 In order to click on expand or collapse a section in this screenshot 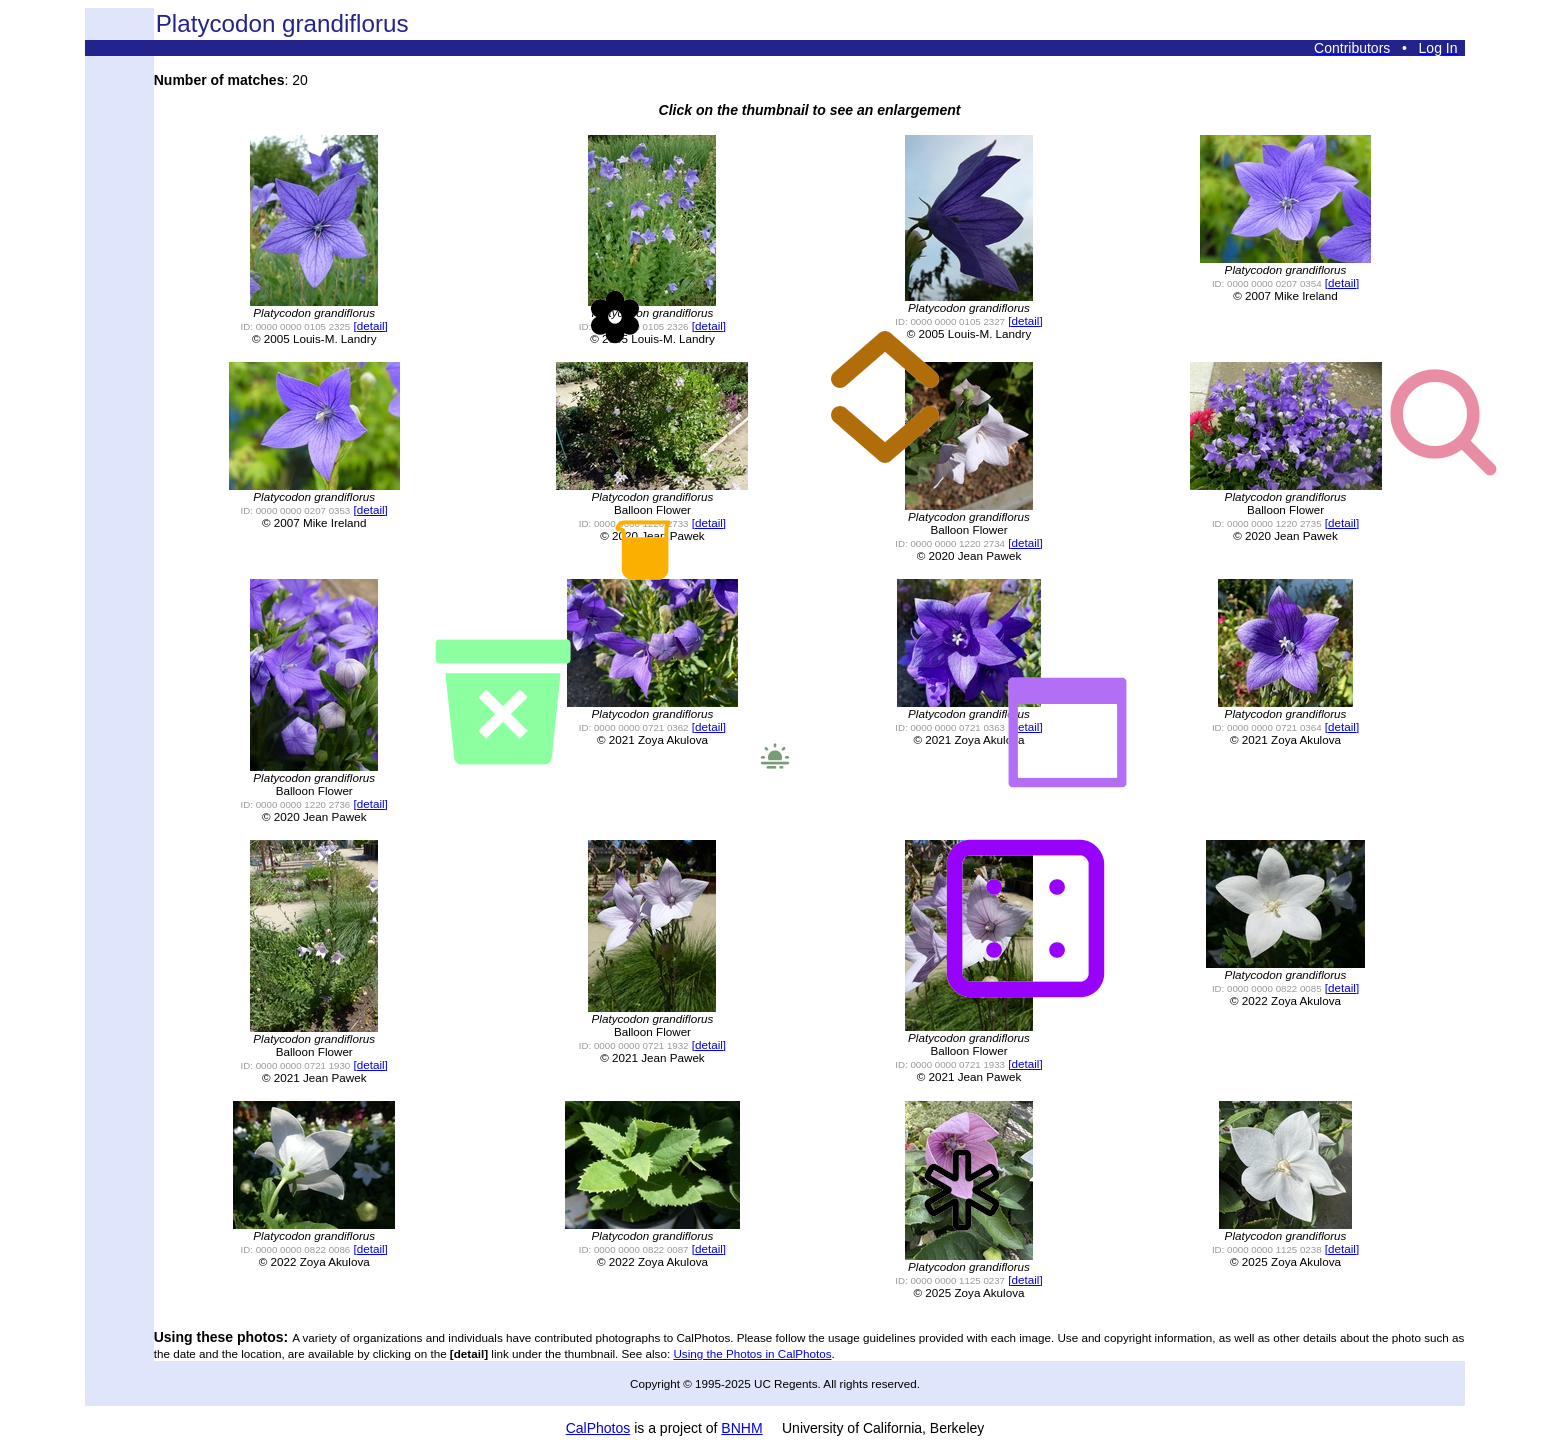, I will do `click(885, 397)`.